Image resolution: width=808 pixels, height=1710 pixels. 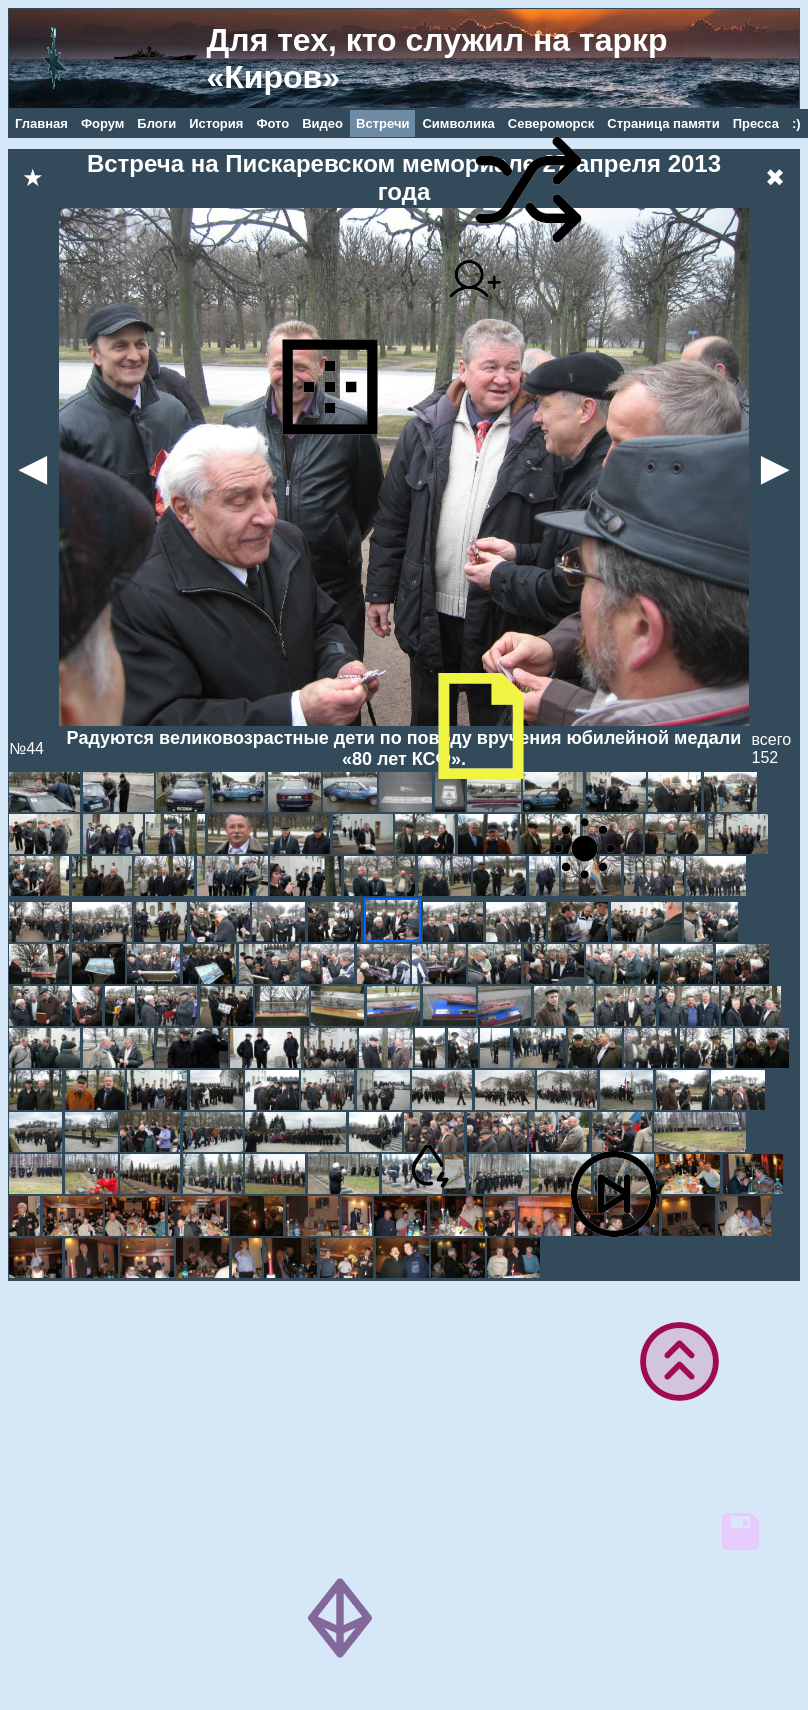 I want to click on decrease screen brightness, so click(x=584, y=848).